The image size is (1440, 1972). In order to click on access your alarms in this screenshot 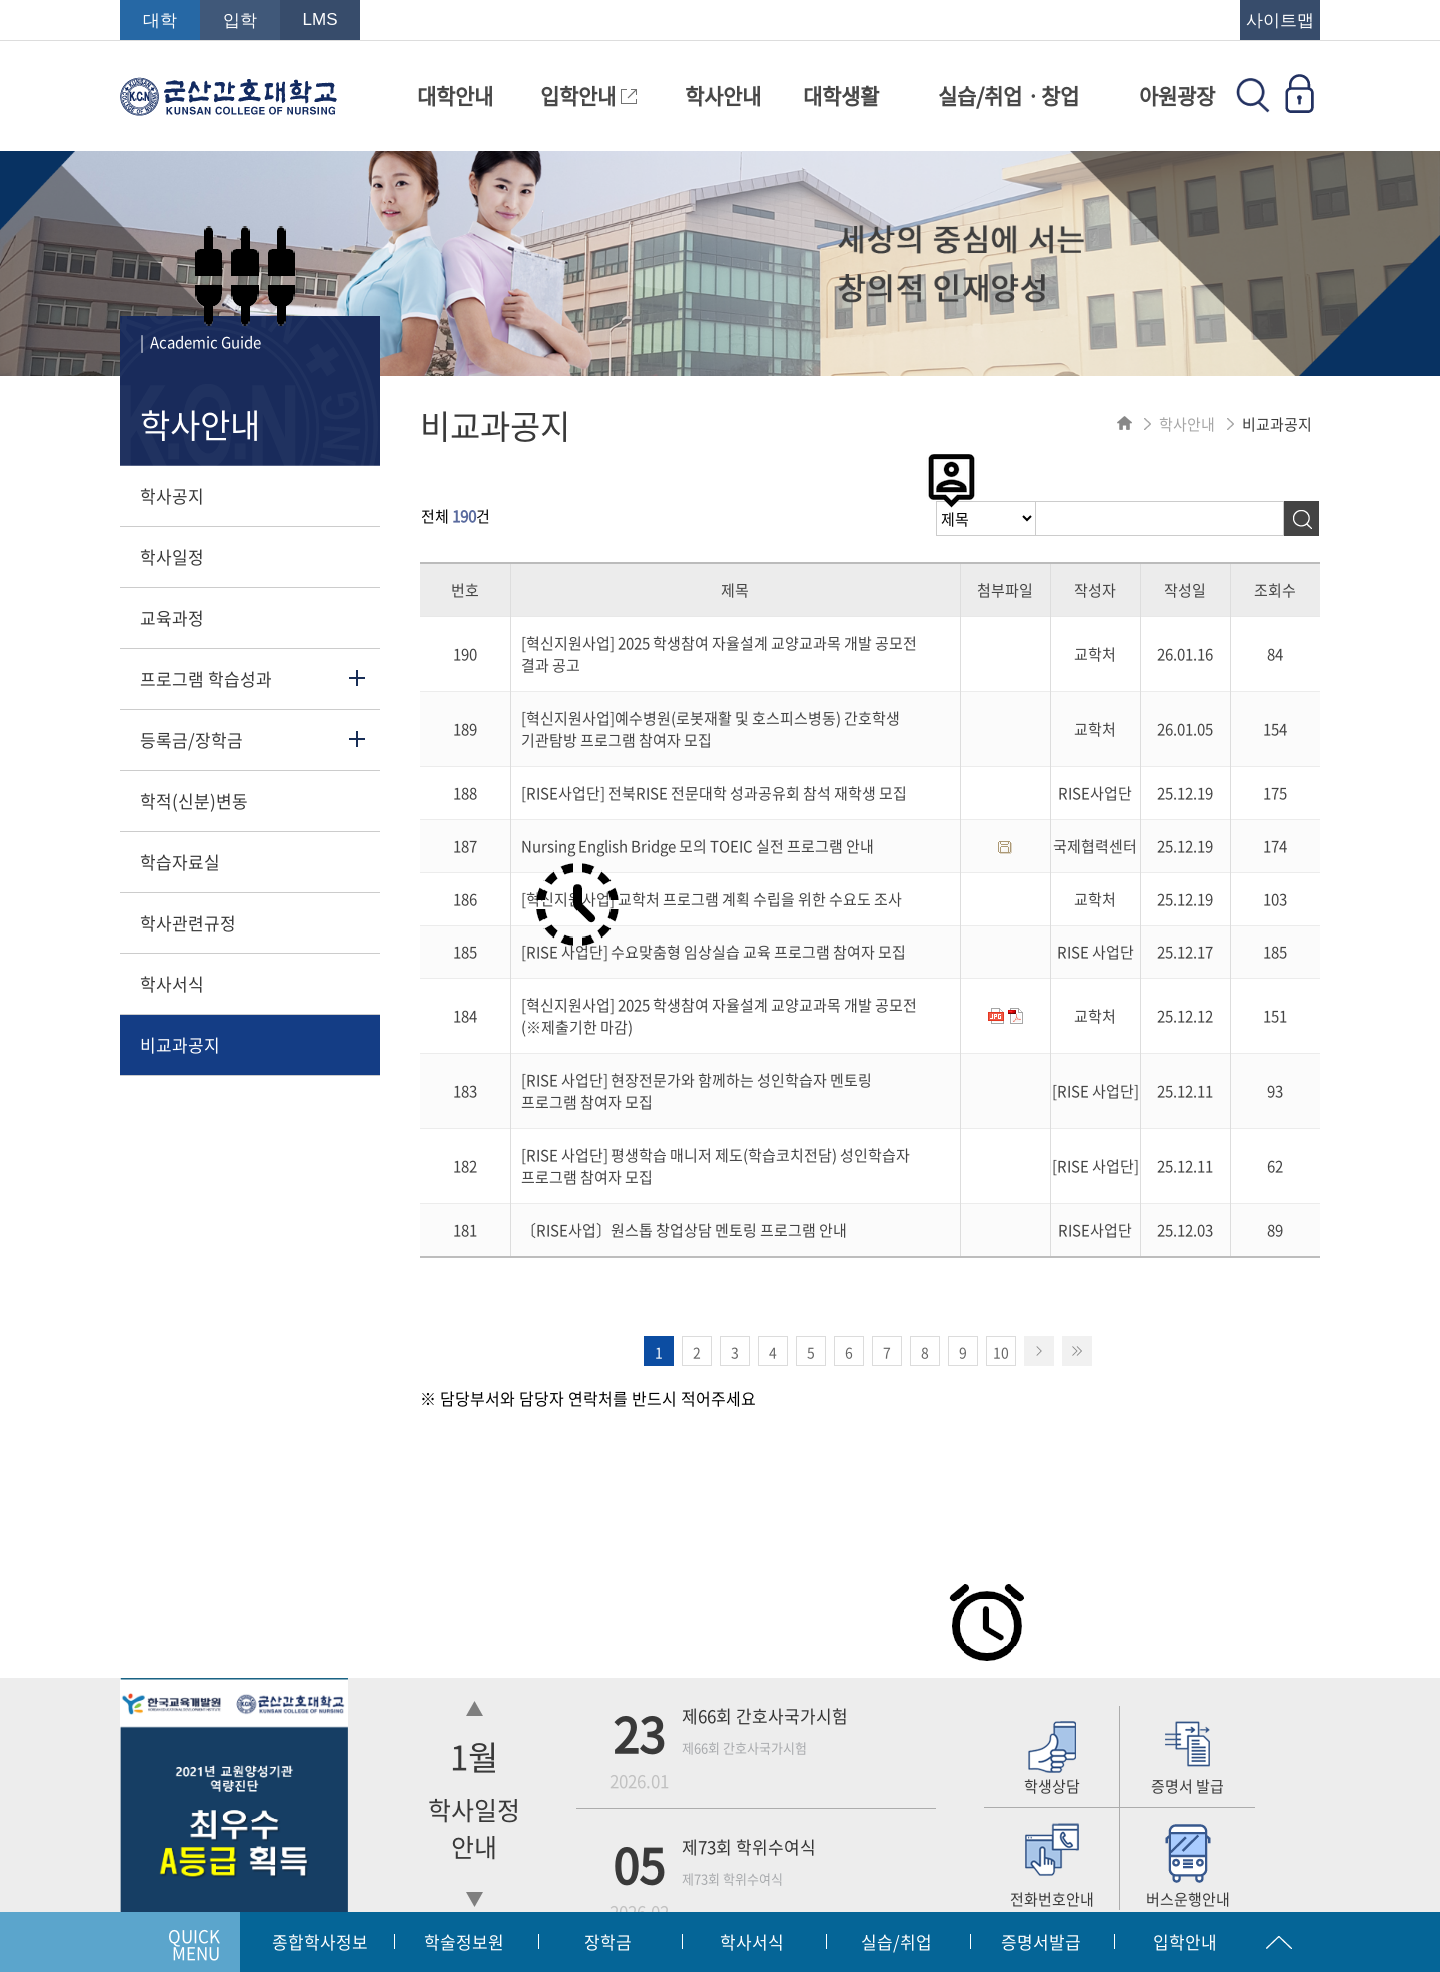, I will do `click(987, 1622)`.